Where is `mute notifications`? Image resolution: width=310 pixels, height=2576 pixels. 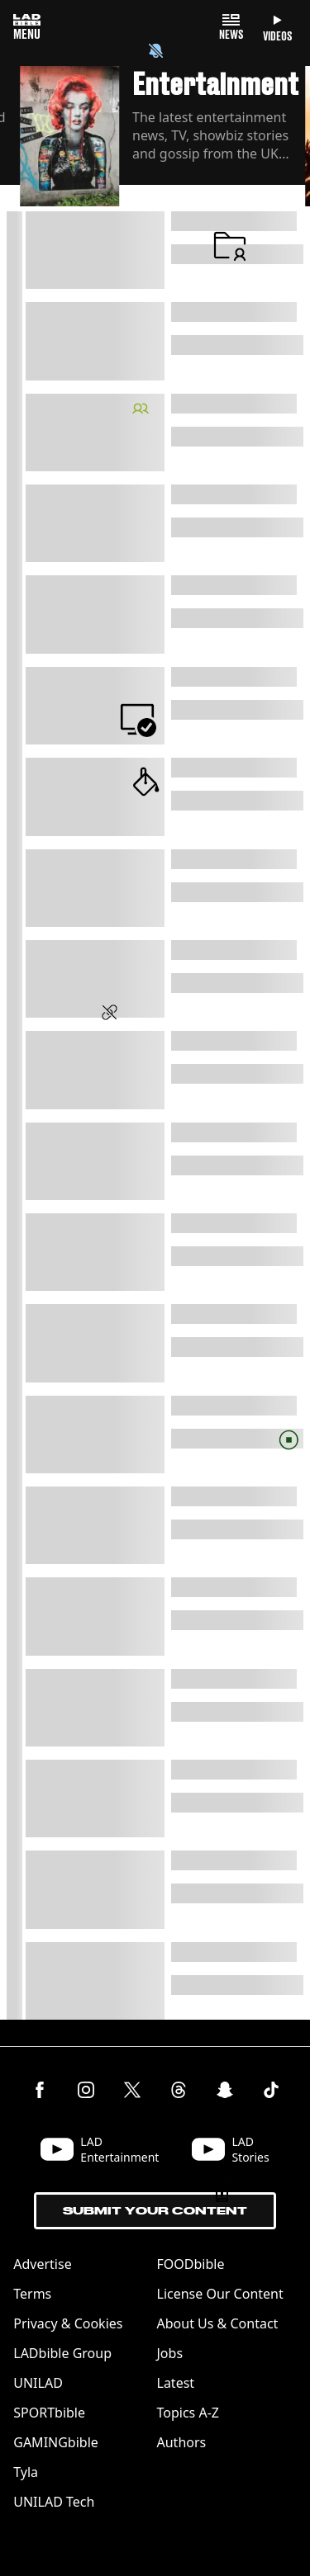
mute notifications is located at coordinates (155, 50).